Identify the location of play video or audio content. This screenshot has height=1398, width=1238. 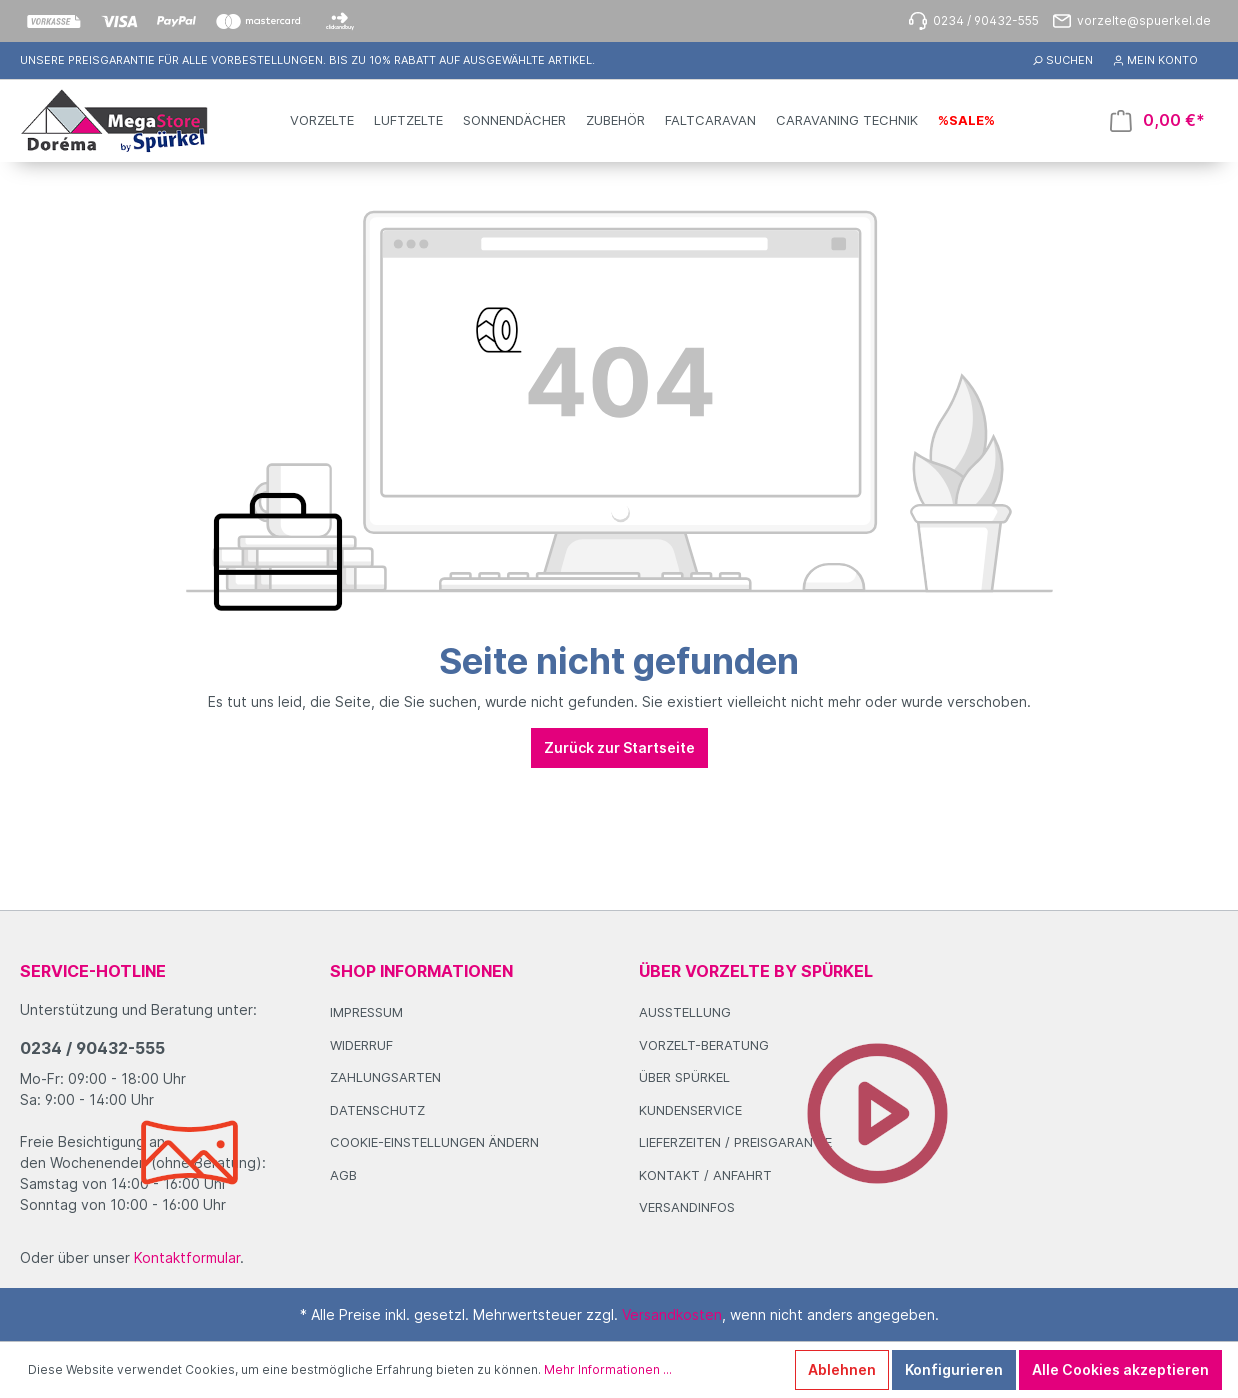
(877, 1113).